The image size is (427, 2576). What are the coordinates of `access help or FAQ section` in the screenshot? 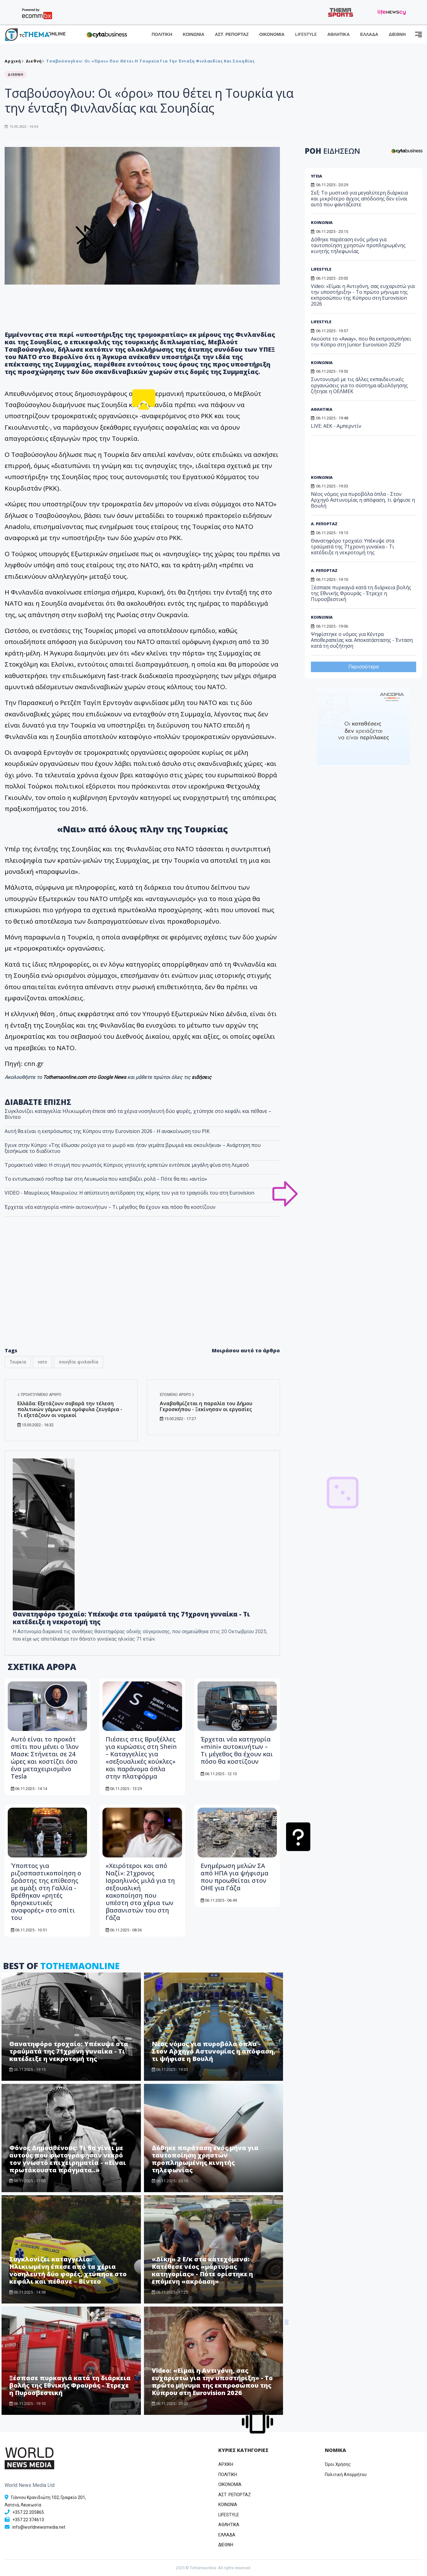 It's located at (298, 1837).